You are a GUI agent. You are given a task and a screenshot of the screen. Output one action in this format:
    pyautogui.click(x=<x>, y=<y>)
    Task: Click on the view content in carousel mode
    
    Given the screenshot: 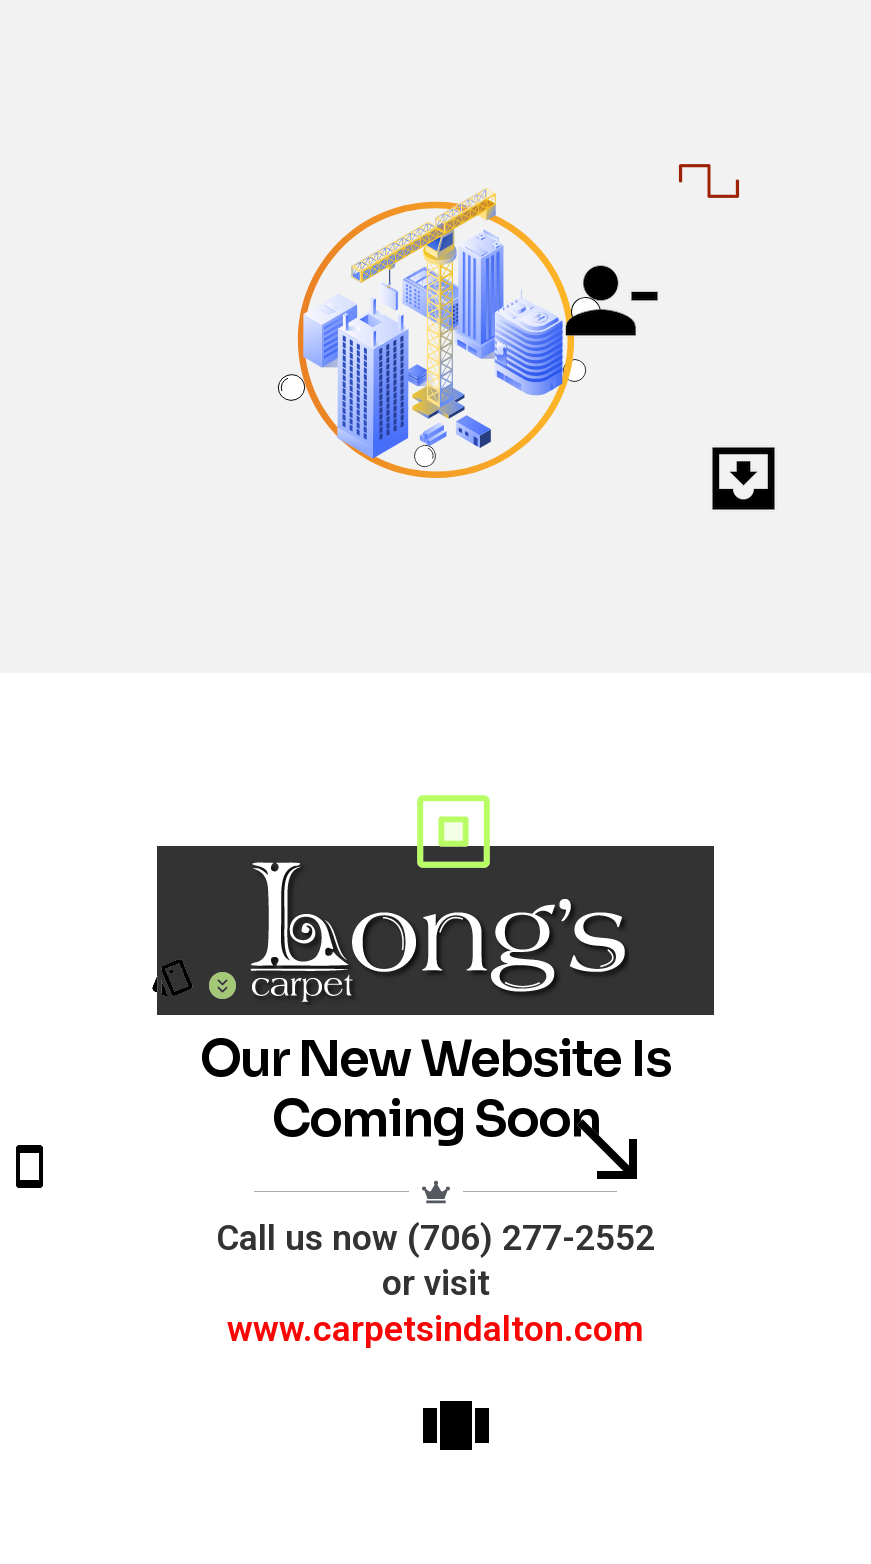 What is the action you would take?
    pyautogui.click(x=456, y=1427)
    